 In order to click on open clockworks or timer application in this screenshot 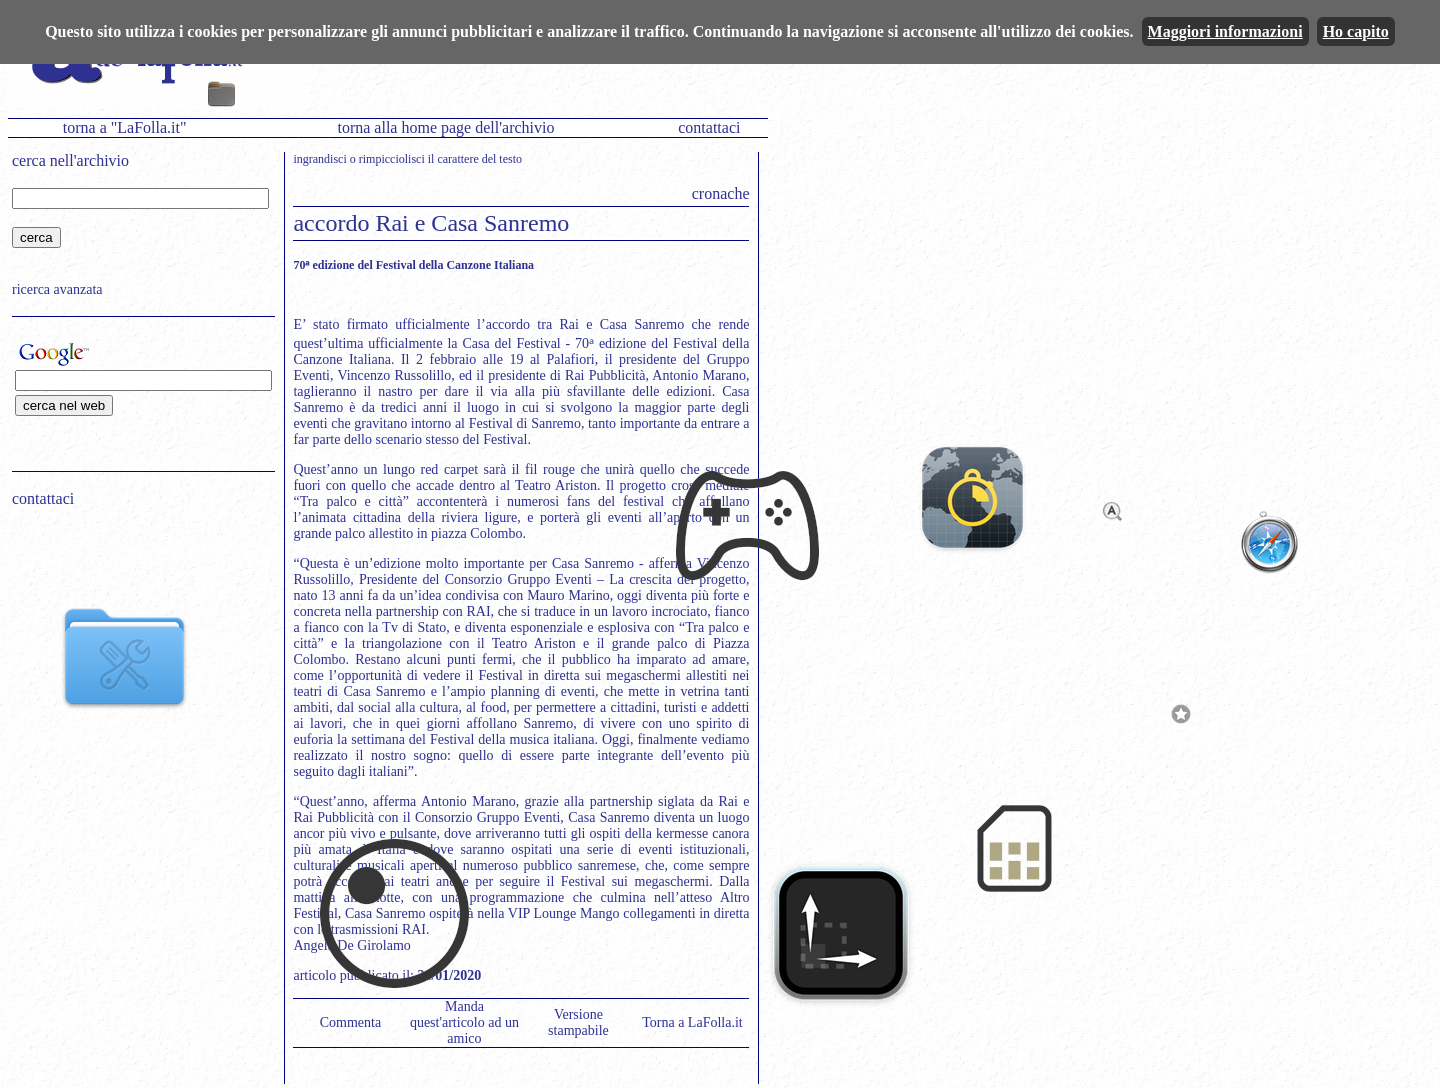, I will do `click(394, 913)`.